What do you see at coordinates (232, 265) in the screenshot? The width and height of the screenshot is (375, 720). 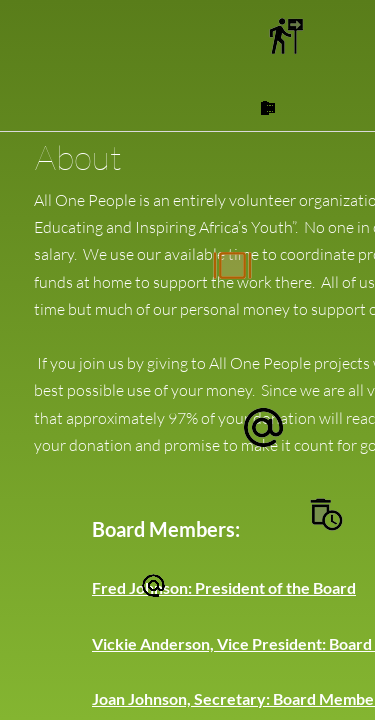 I see `start a slideshow presentation` at bounding box center [232, 265].